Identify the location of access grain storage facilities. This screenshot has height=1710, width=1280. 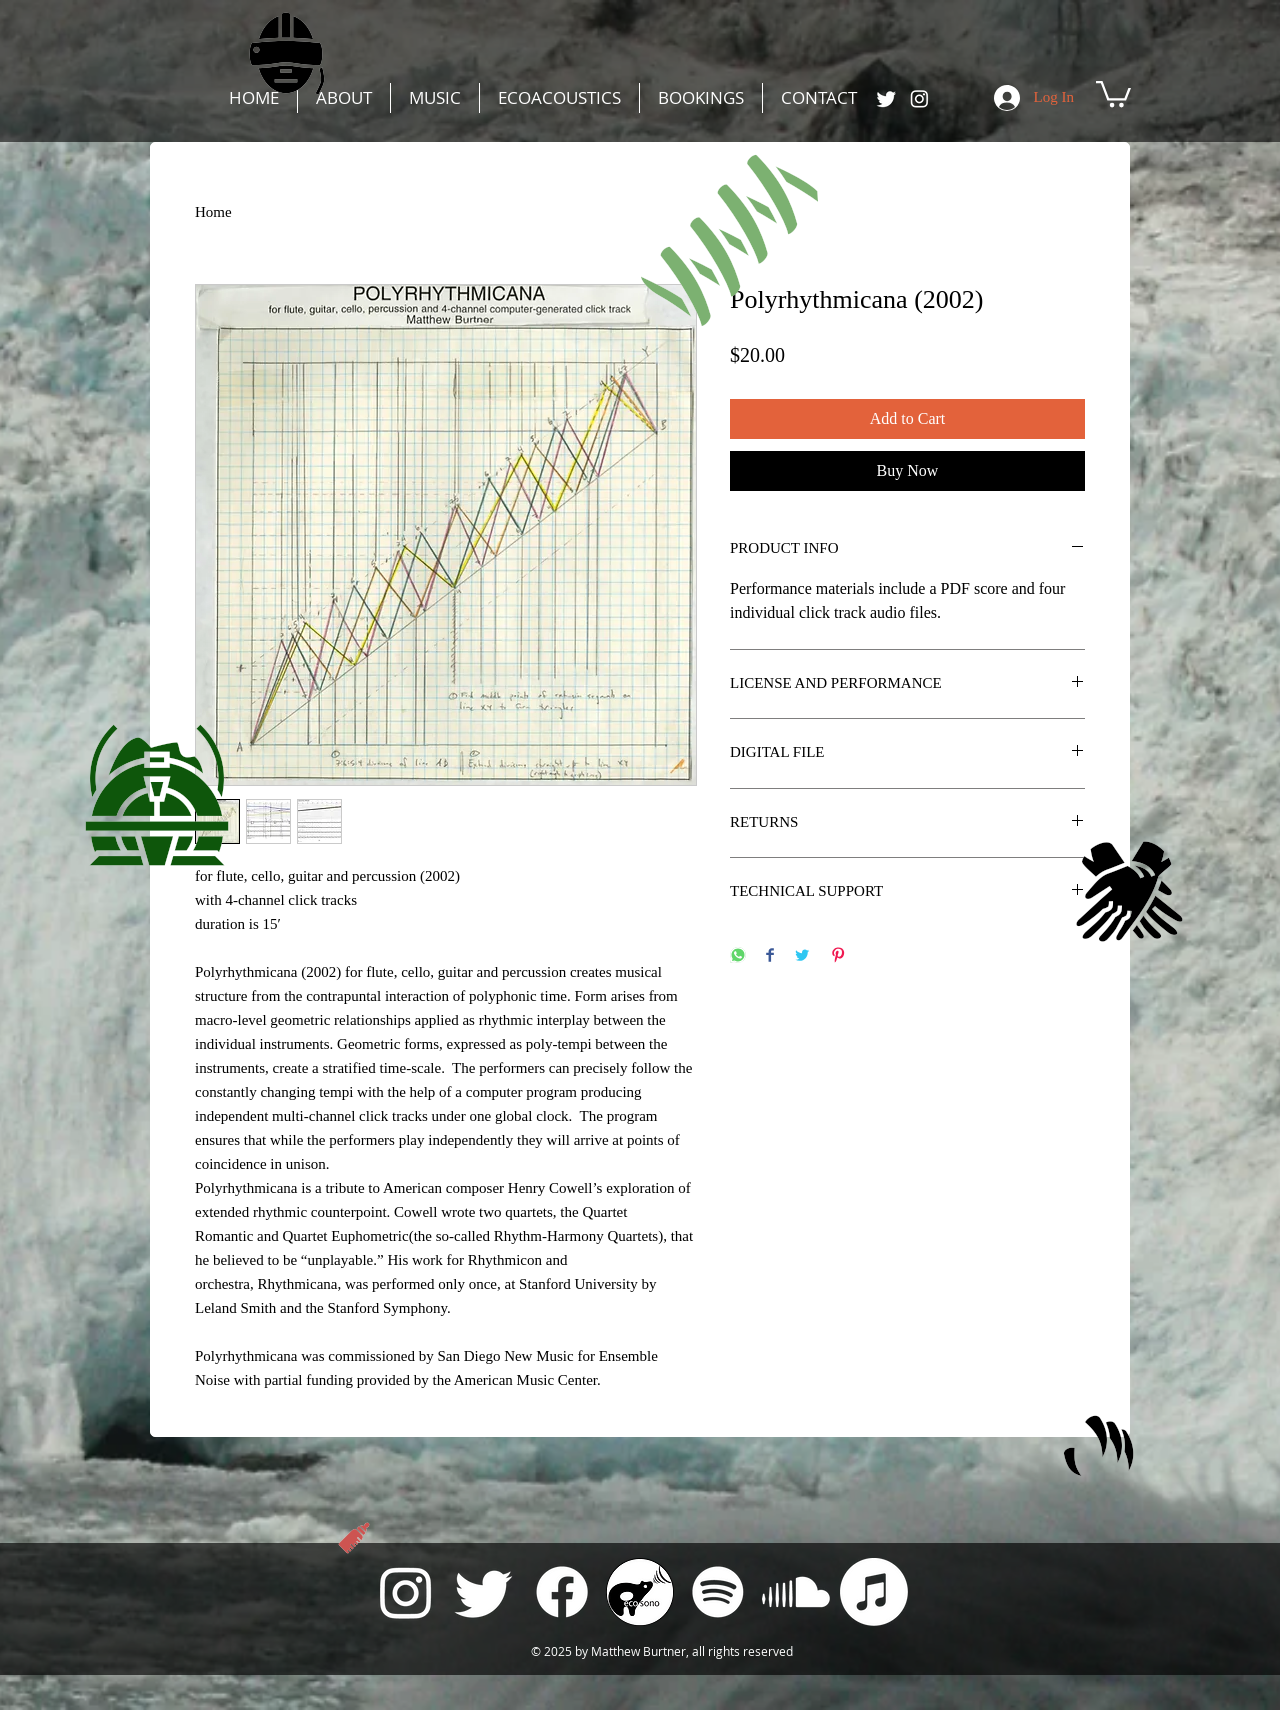
(157, 795).